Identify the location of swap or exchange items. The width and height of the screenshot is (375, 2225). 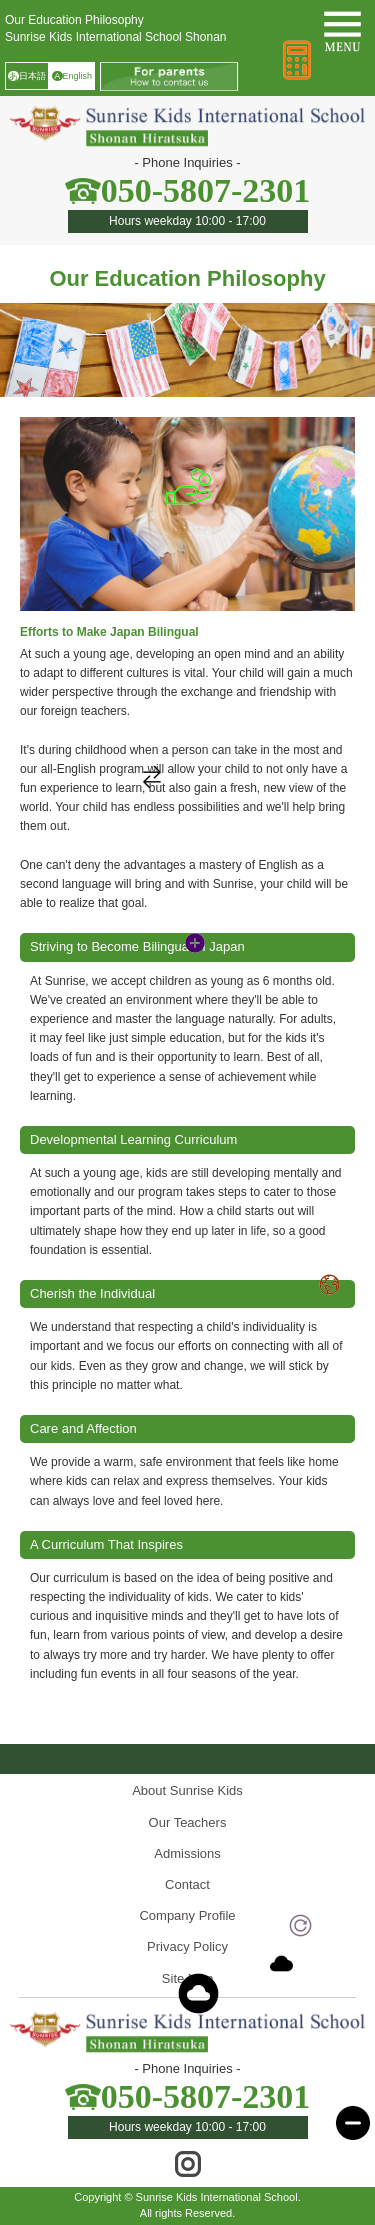
(152, 777).